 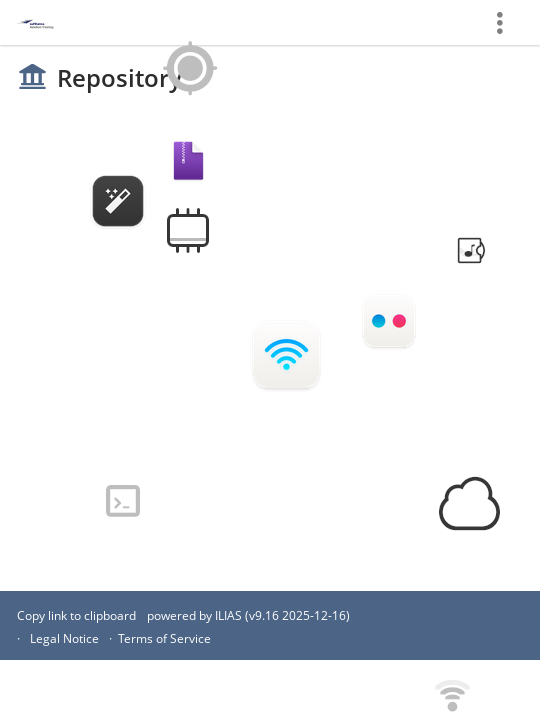 What do you see at coordinates (123, 502) in the screenshot?
I see `open the terminal application` at bounding box center [123, 502].